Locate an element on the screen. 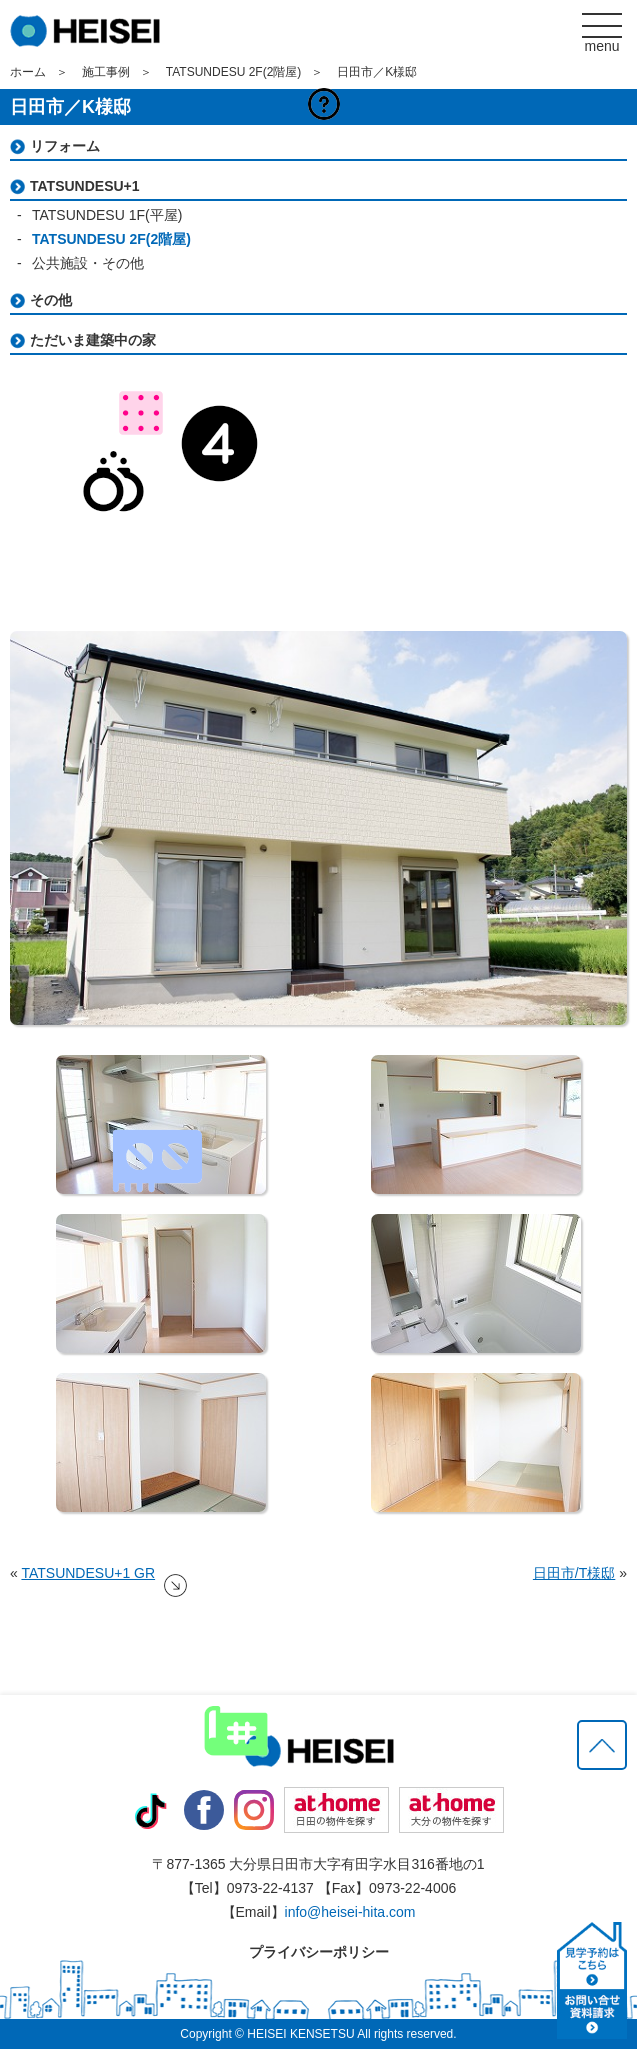 Image resolution: width=637 pixels, height=2049 pixels. open app drawer or launcher is located at coordinates (141, 413).